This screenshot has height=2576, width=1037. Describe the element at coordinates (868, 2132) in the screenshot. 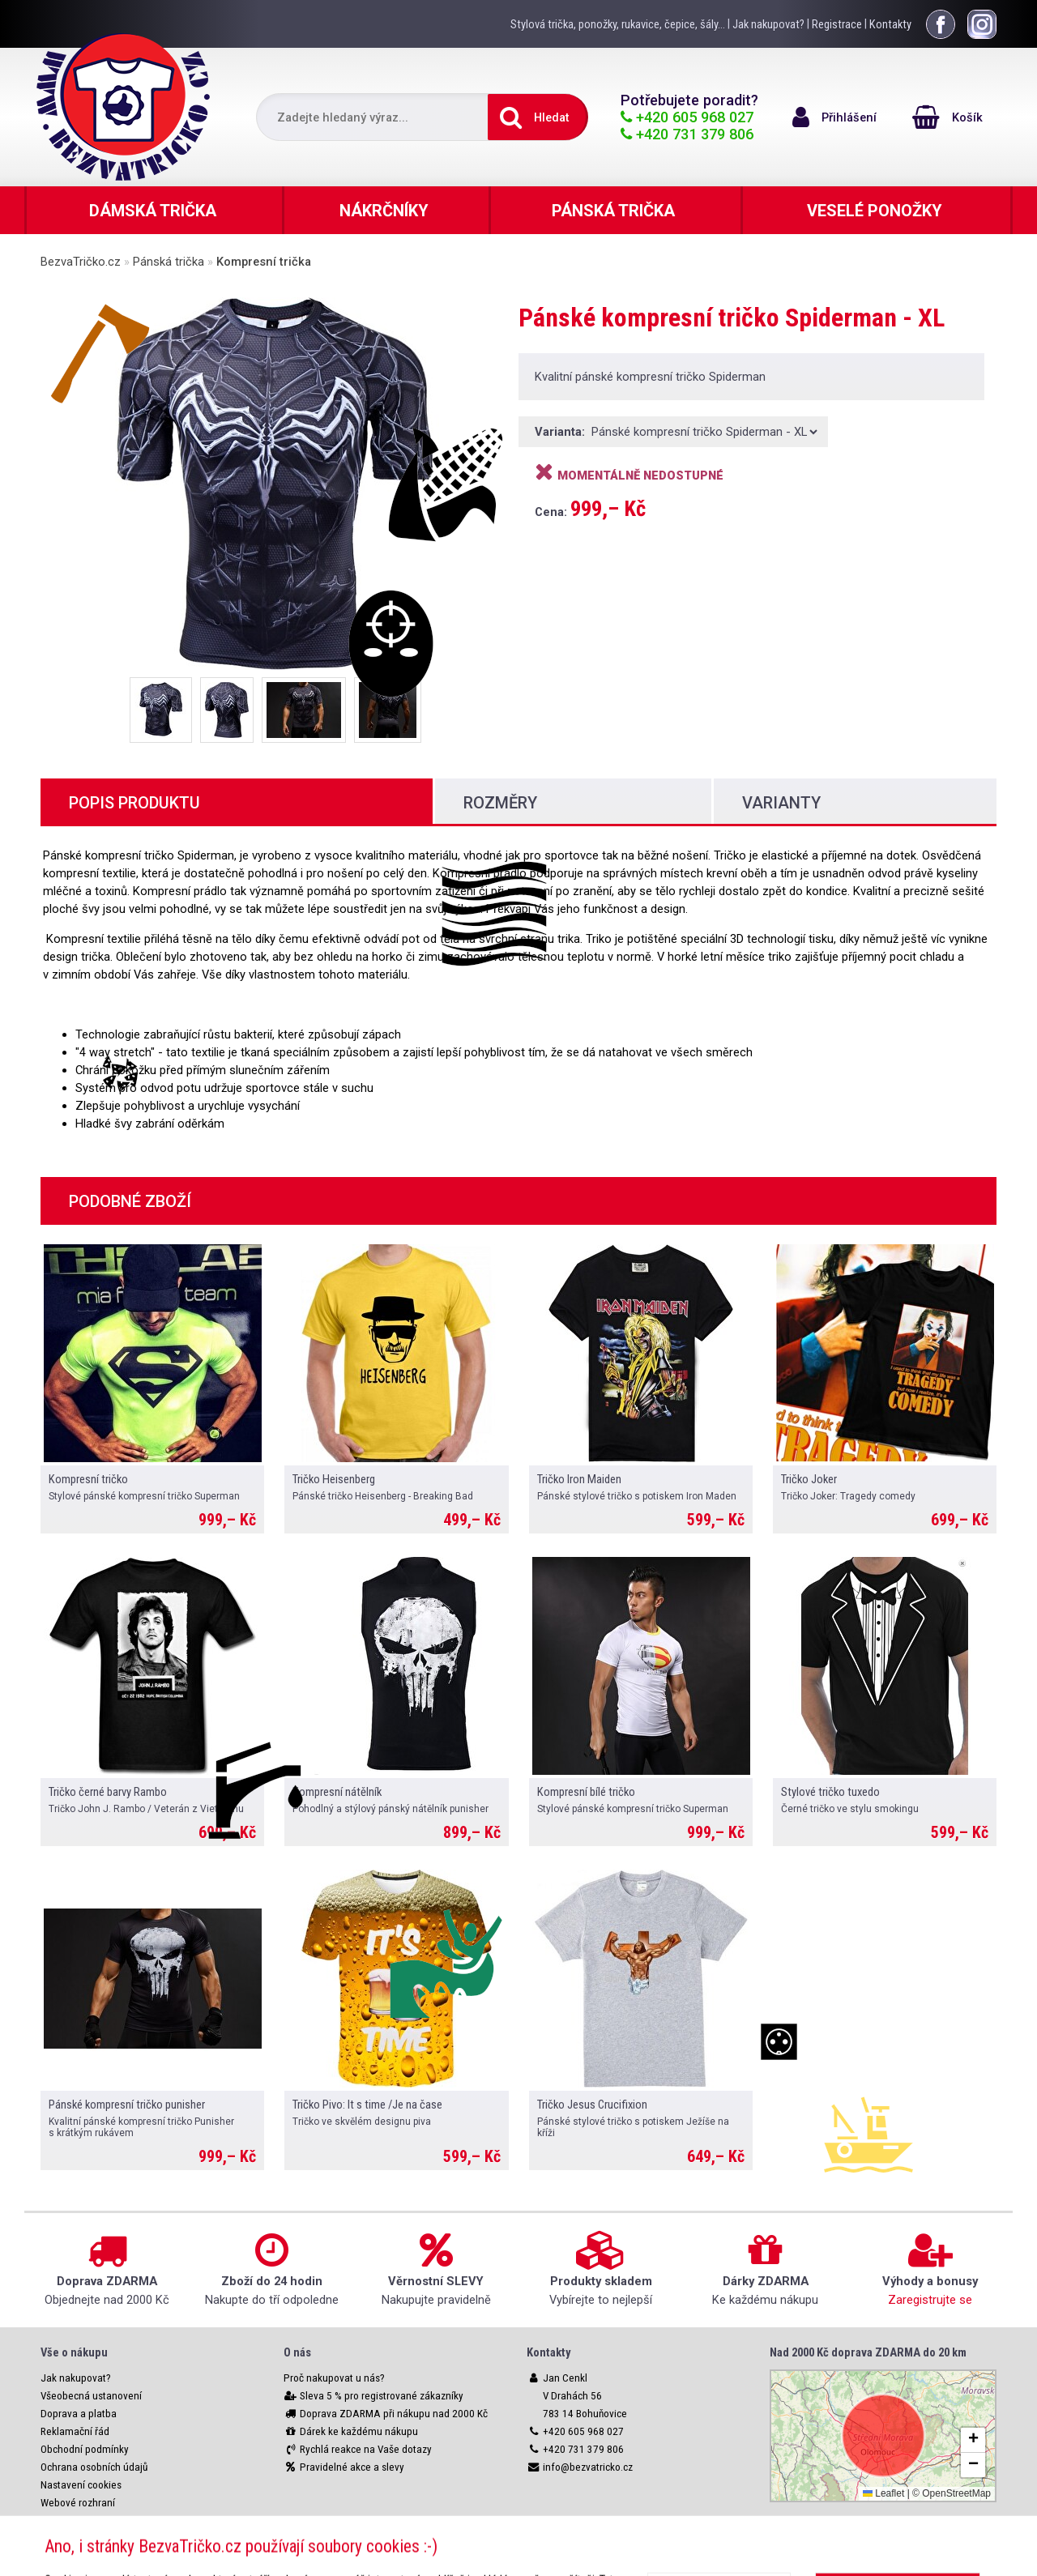

I see `access fishing or maritime activities` at that location.